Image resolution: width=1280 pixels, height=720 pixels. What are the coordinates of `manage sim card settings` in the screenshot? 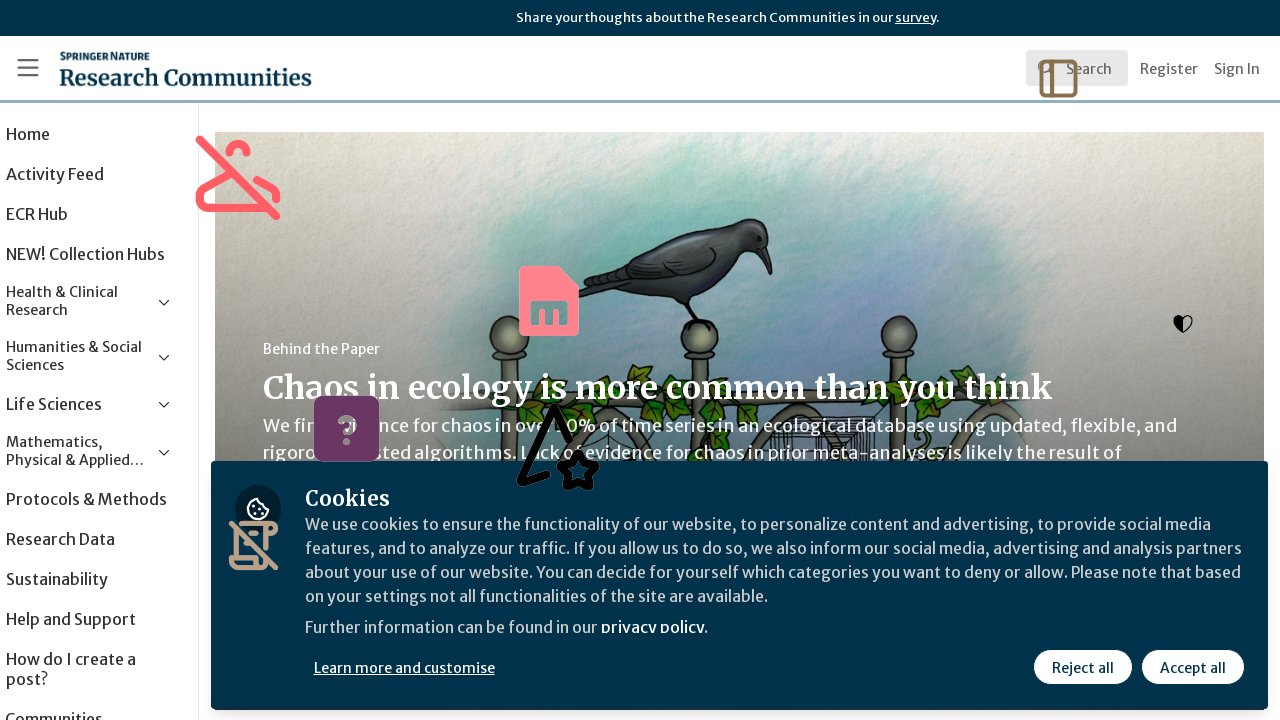 It's located at (549, 301).